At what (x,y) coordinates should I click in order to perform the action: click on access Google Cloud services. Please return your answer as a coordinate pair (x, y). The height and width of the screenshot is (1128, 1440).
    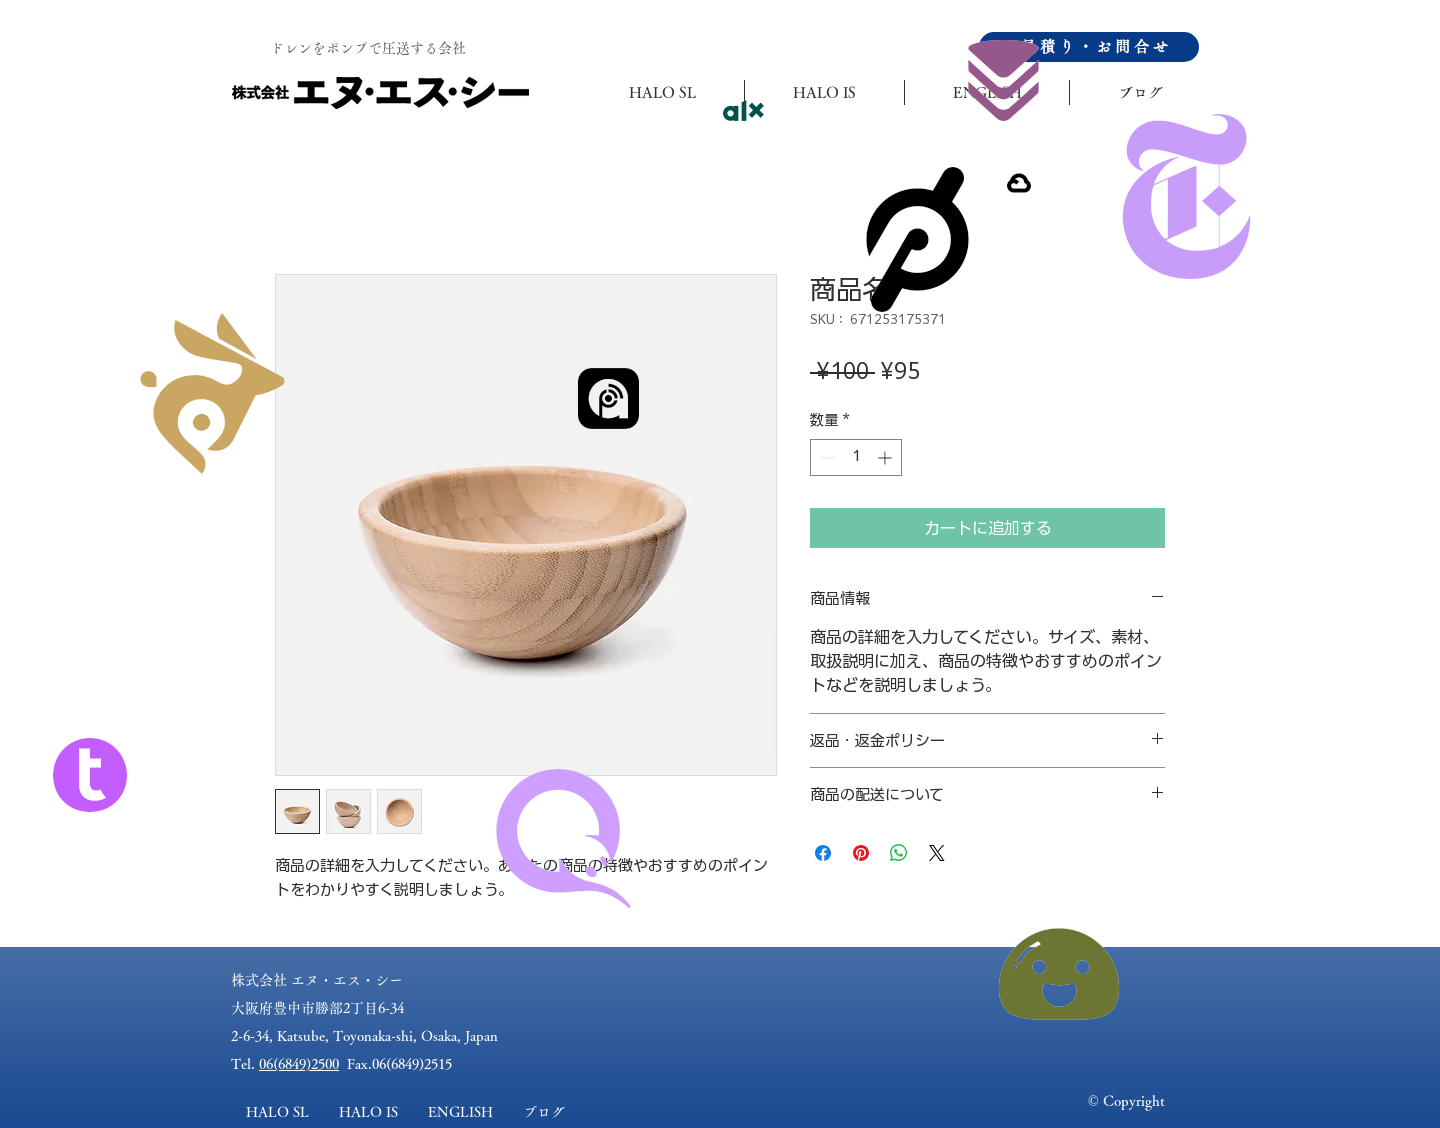
    Looking at the image, I should click on (1019, 183).